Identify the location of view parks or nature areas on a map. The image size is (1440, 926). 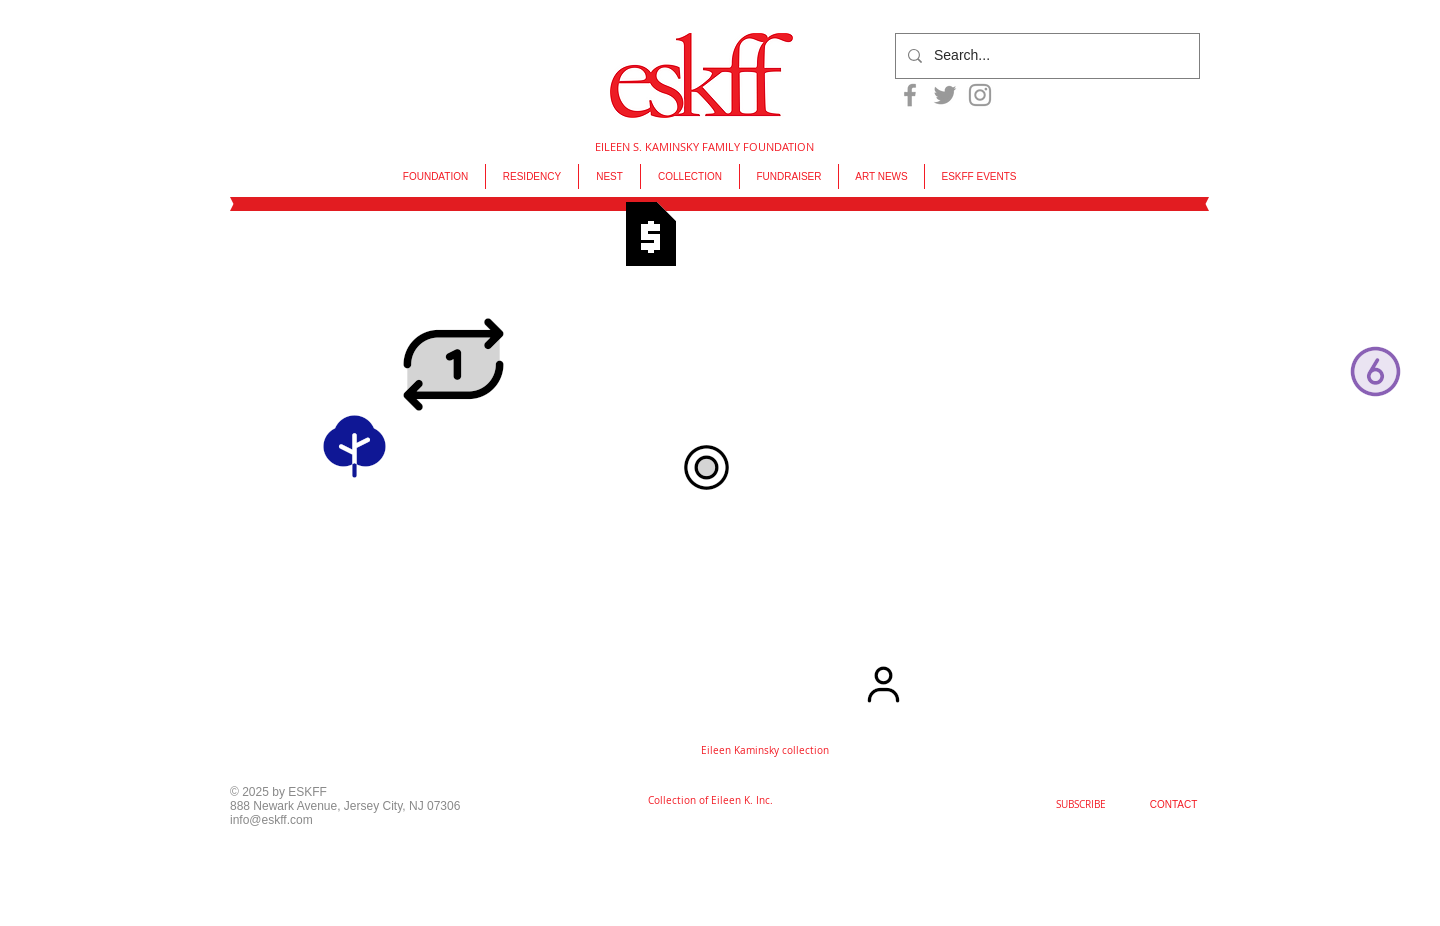
(354, 446).